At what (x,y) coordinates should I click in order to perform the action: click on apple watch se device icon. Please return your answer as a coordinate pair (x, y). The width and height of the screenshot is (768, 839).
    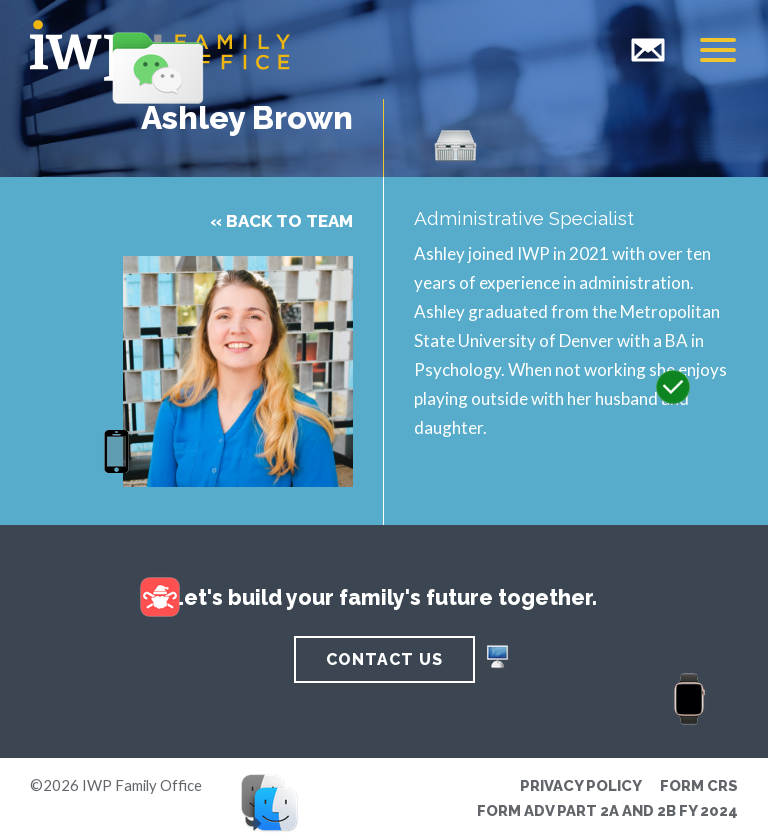
    Looking at the image, I should click on (689, 699).